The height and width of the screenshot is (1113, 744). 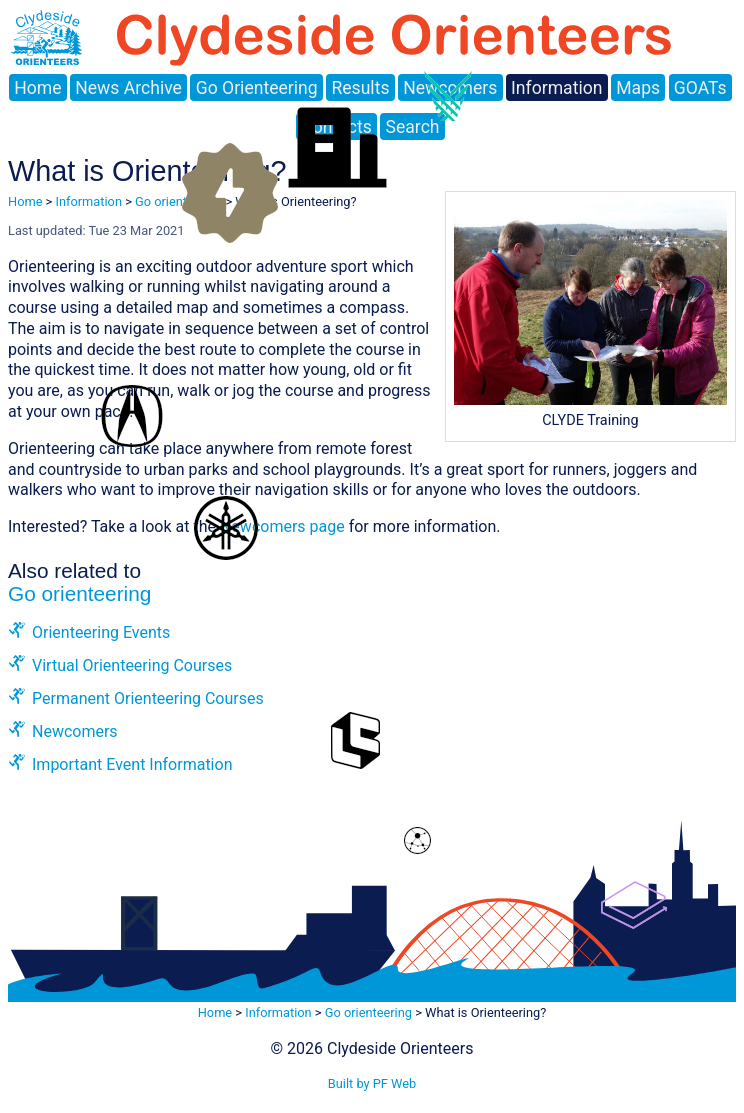 What do you see at coordinates (226, 528) in the screenshot?
I see `yamaha corporation logo` at bounding box center [226, 528].